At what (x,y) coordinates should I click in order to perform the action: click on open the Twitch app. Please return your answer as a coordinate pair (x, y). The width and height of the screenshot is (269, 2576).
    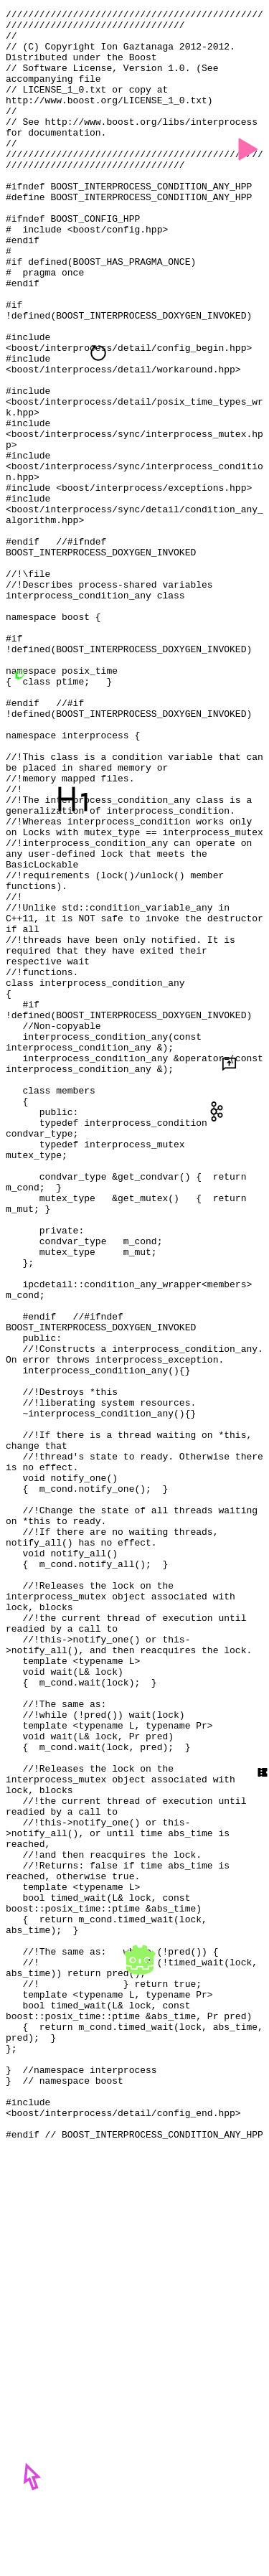
    Looking at the image, I should click on (19, 675).